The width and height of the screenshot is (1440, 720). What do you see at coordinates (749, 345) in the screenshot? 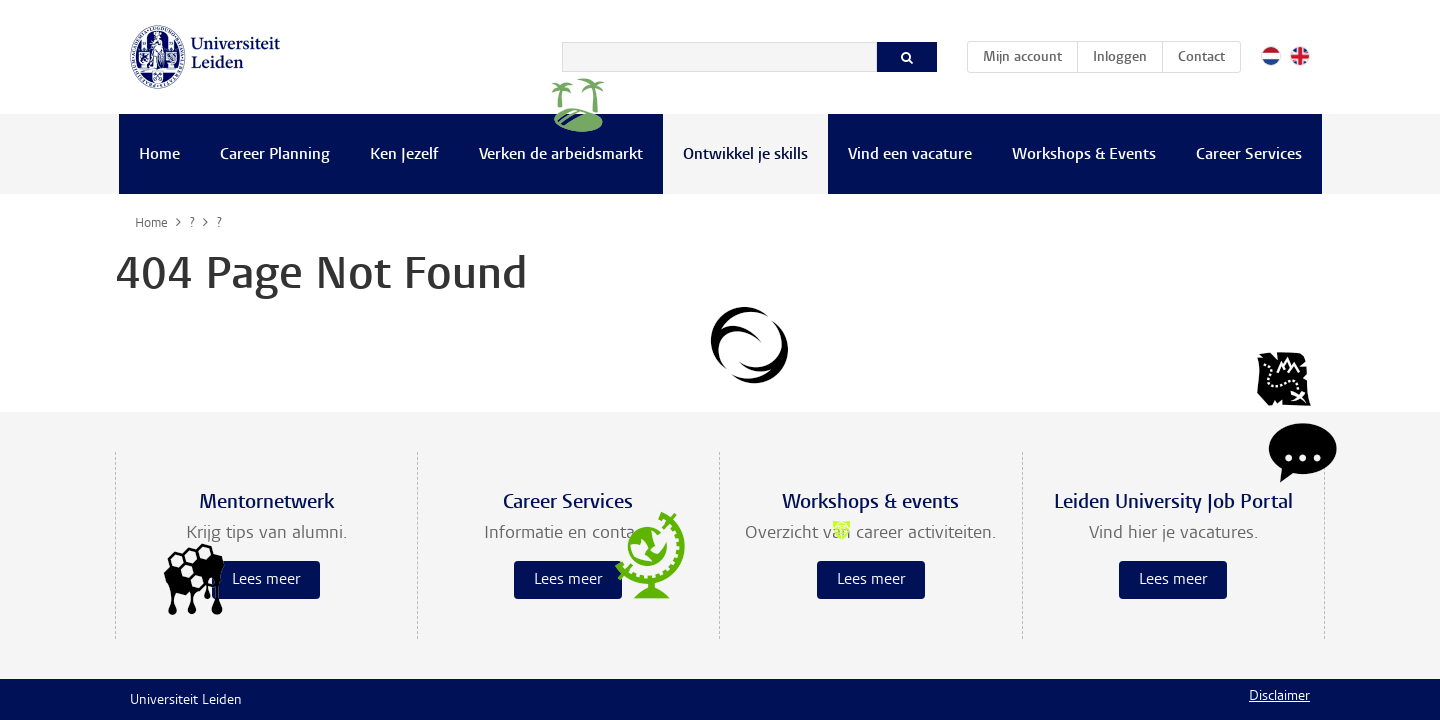
I see `indicates a beast or creature ability in a game interface` at bounding box center [749, 345].